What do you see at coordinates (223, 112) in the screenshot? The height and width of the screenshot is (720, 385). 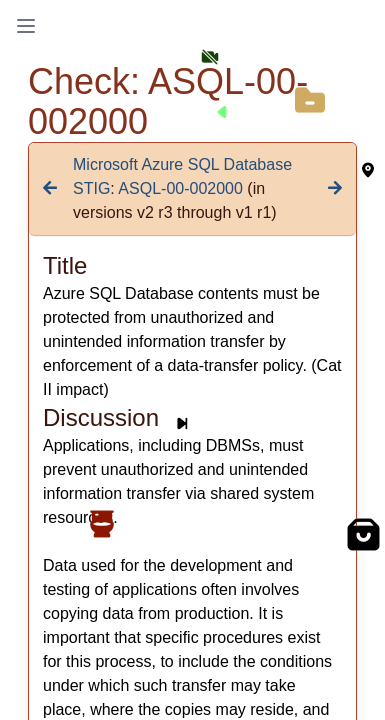 I see `go back to the previous screen` at bounding box center [223, 112].